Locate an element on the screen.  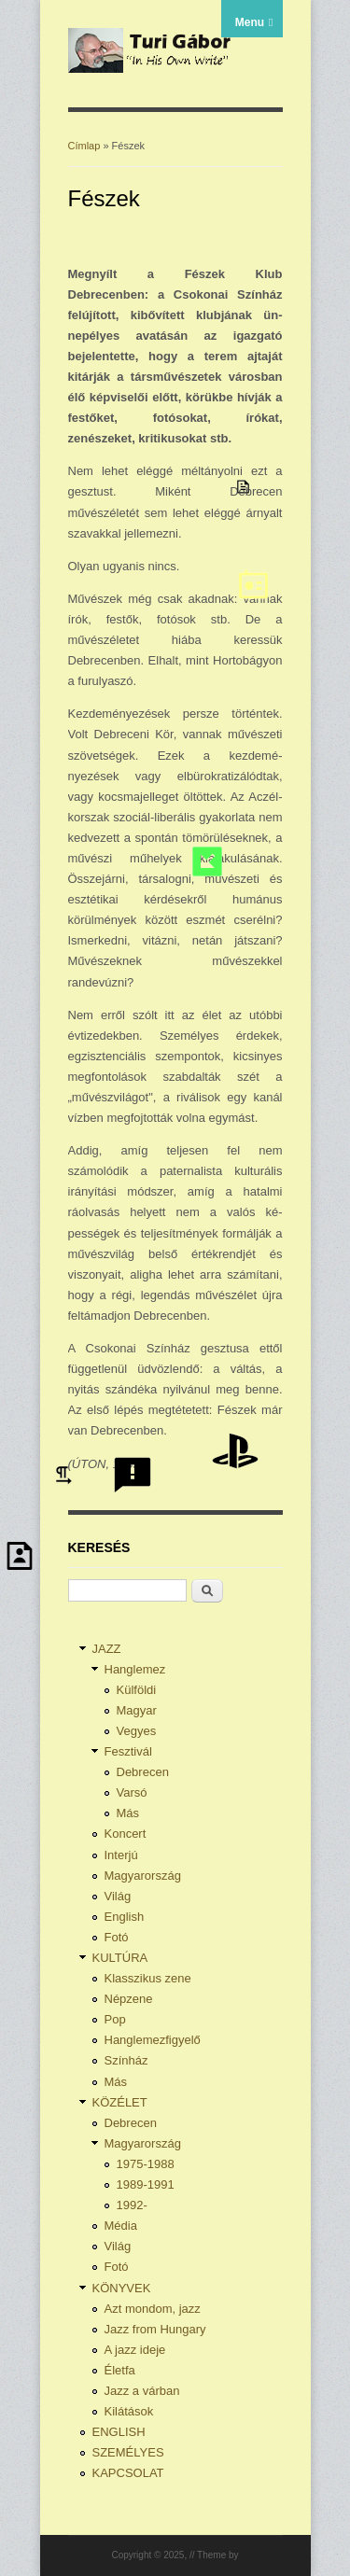
open radio or audio streaming app is located at coordinates (253, 585).